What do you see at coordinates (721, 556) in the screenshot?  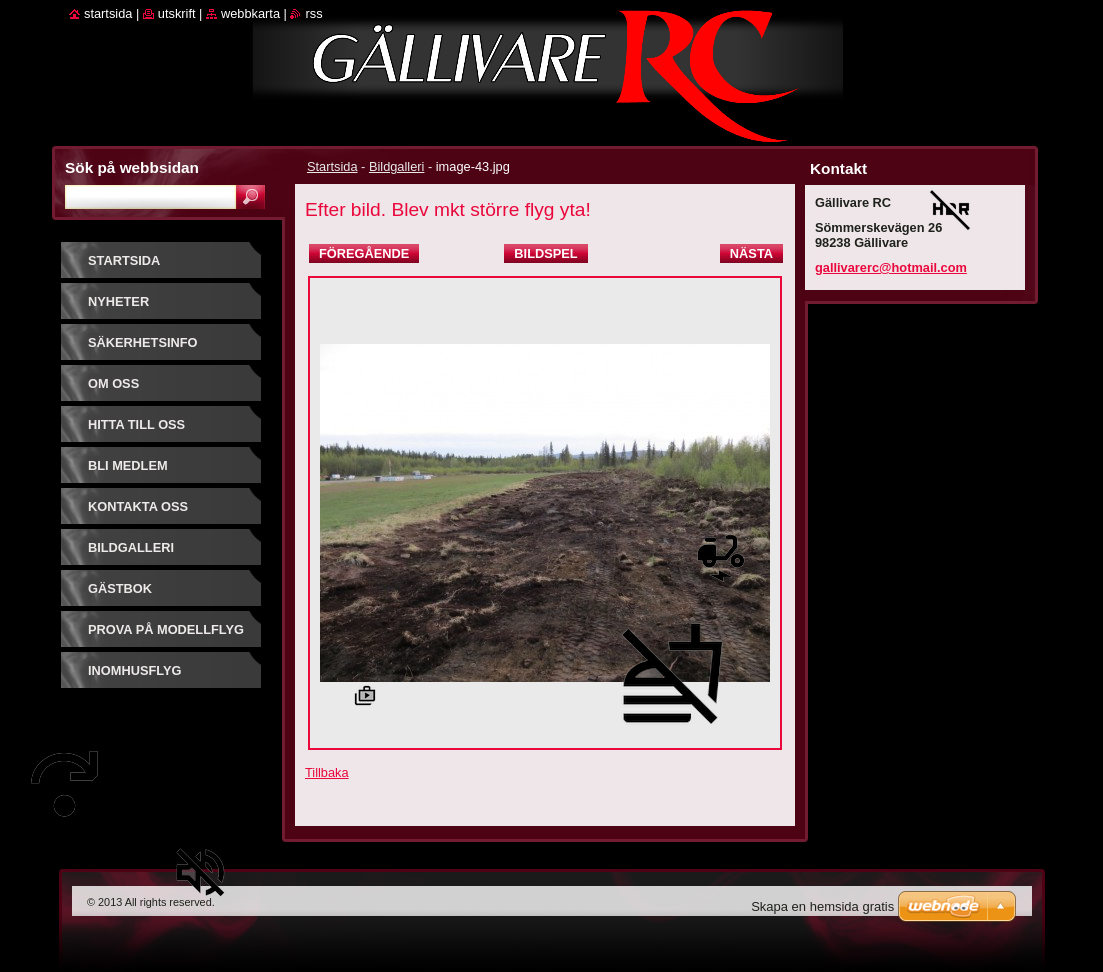 I see `select electric moped as transportation mode` at bounding box center [721, 556].